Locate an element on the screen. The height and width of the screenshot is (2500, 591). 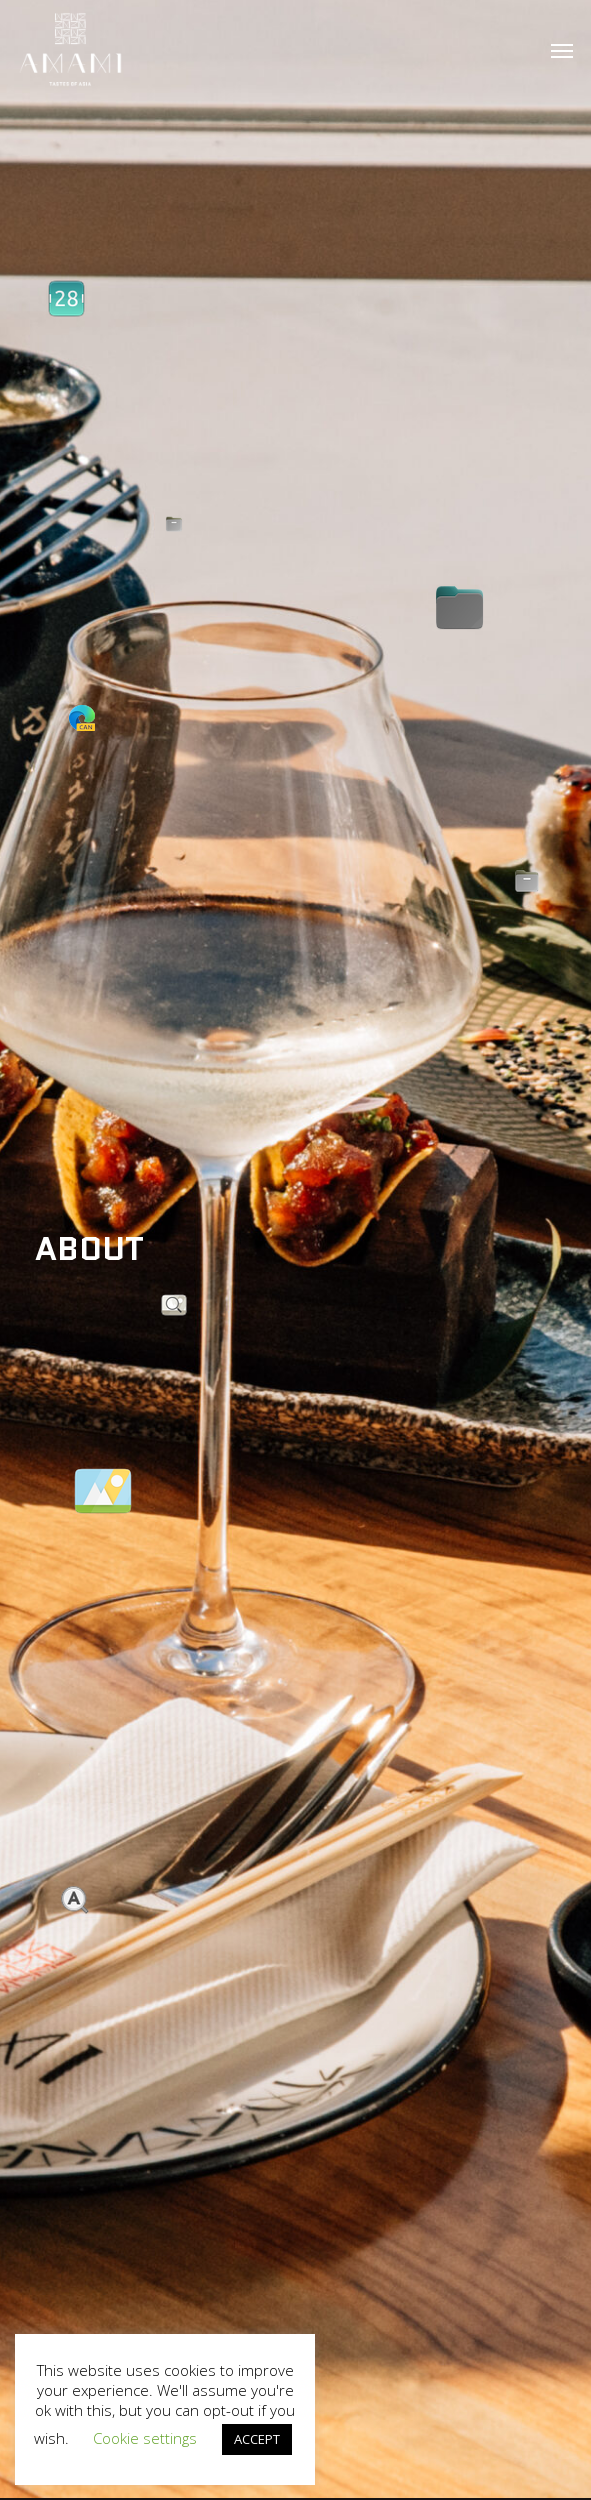
open the file manager application is located at coordinates (174, 524).